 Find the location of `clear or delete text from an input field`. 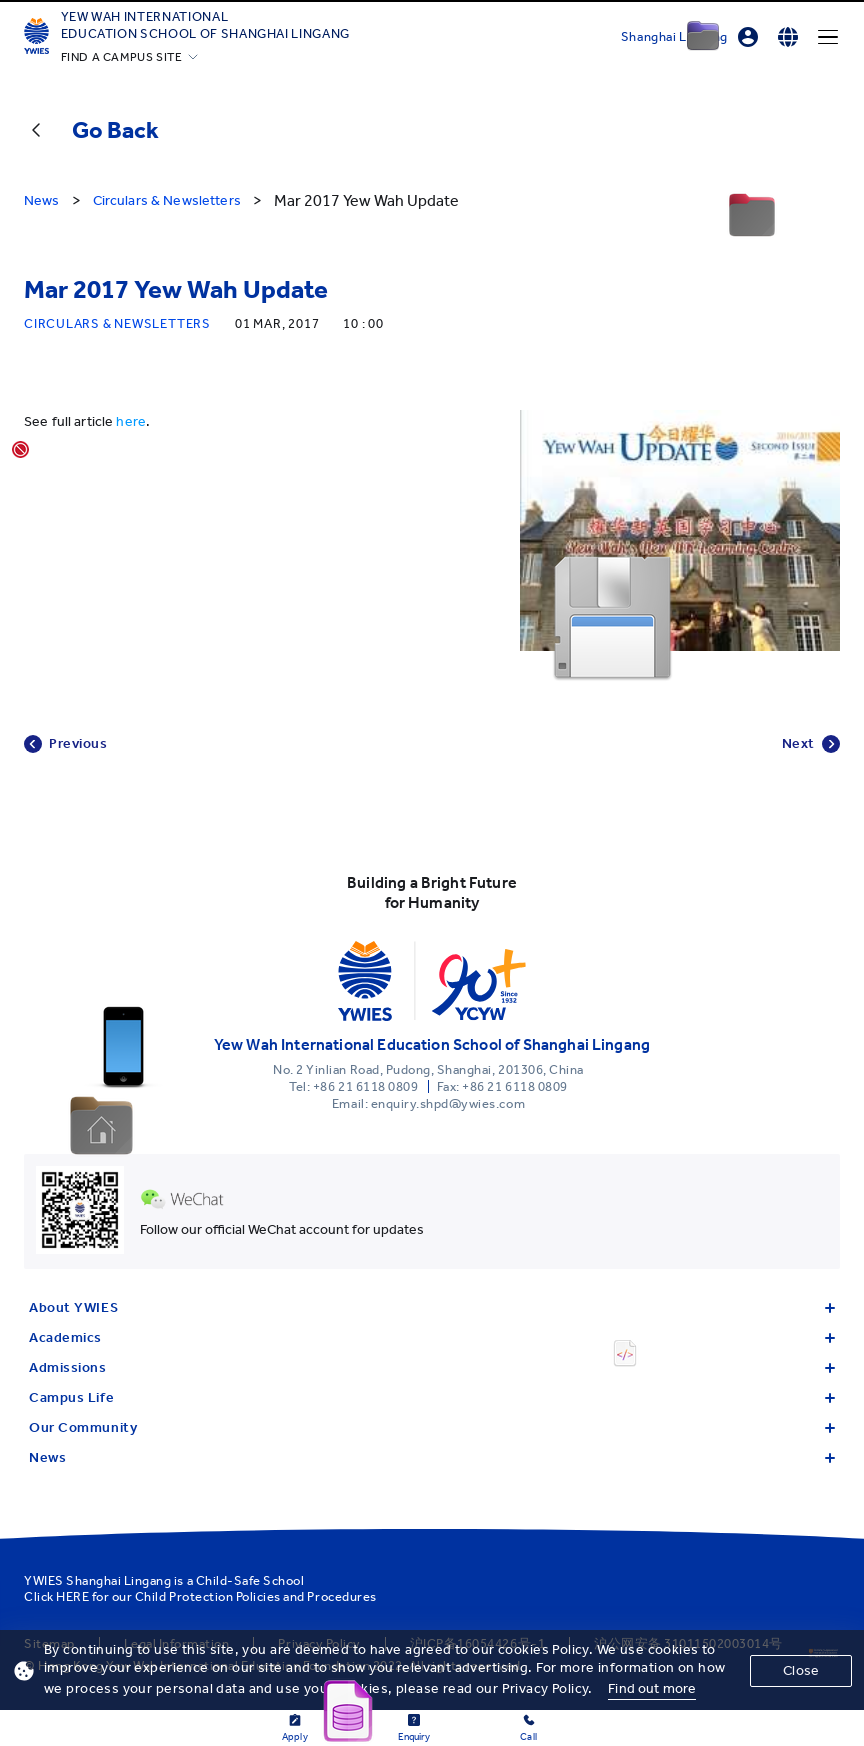

clear or delete text from an input field is located at coordinates (20, 449).